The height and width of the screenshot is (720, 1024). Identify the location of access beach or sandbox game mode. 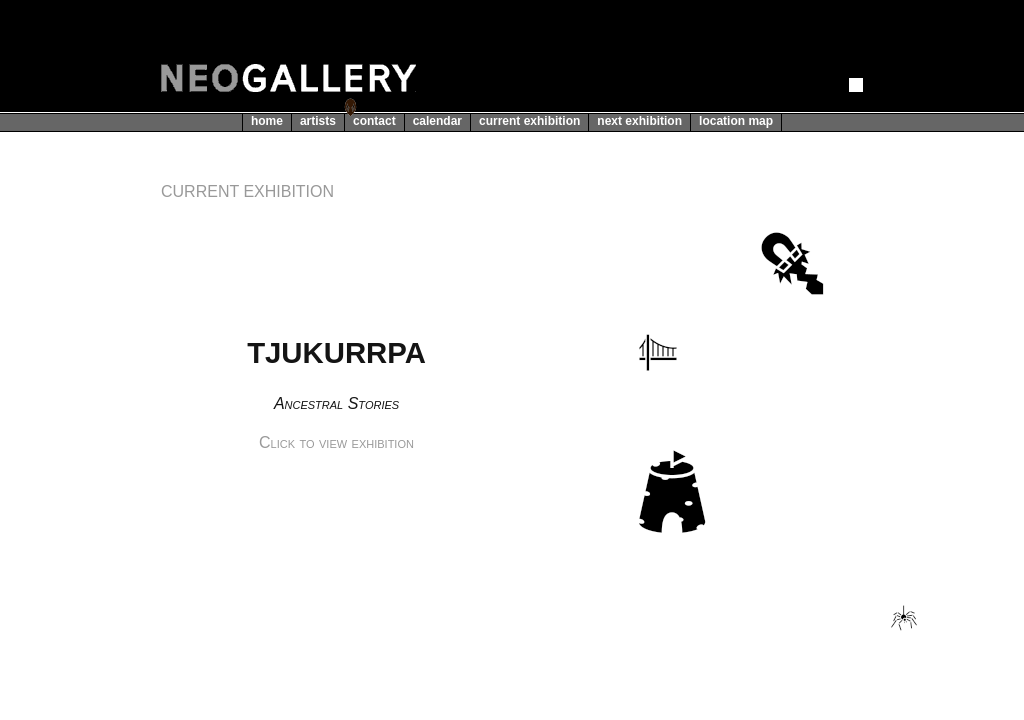
(672, 491).